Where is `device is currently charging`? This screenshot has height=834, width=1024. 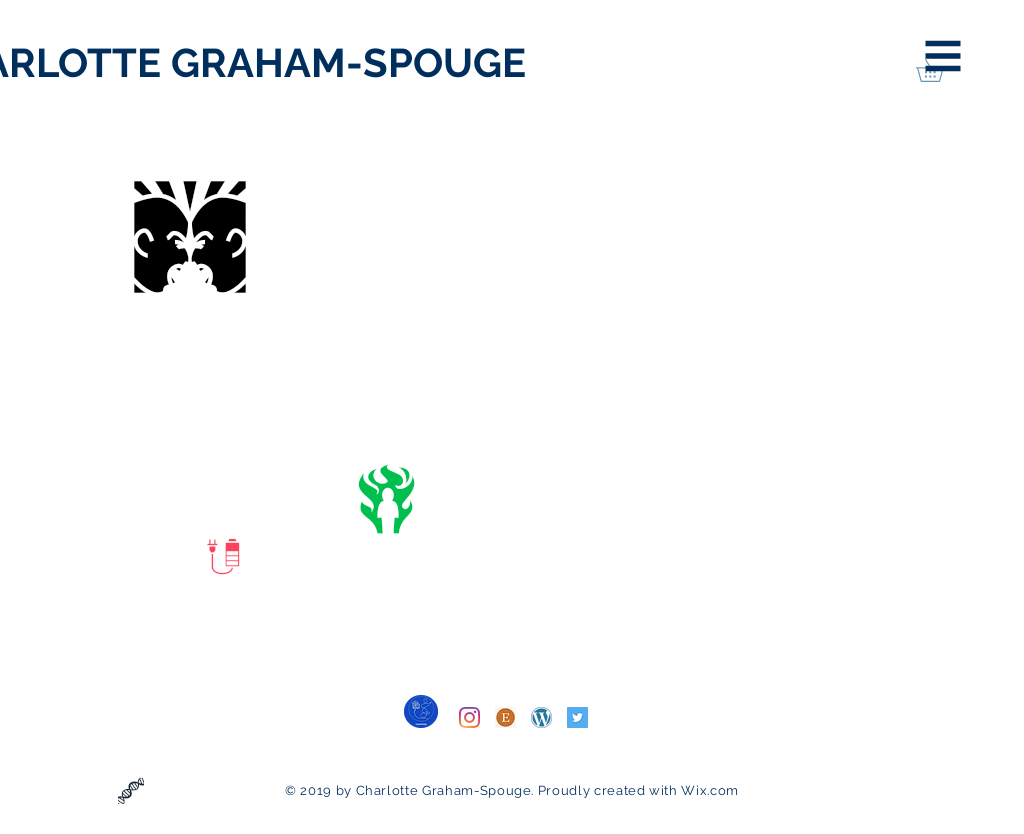
device is currently charging is located at coordinates (224, 557).